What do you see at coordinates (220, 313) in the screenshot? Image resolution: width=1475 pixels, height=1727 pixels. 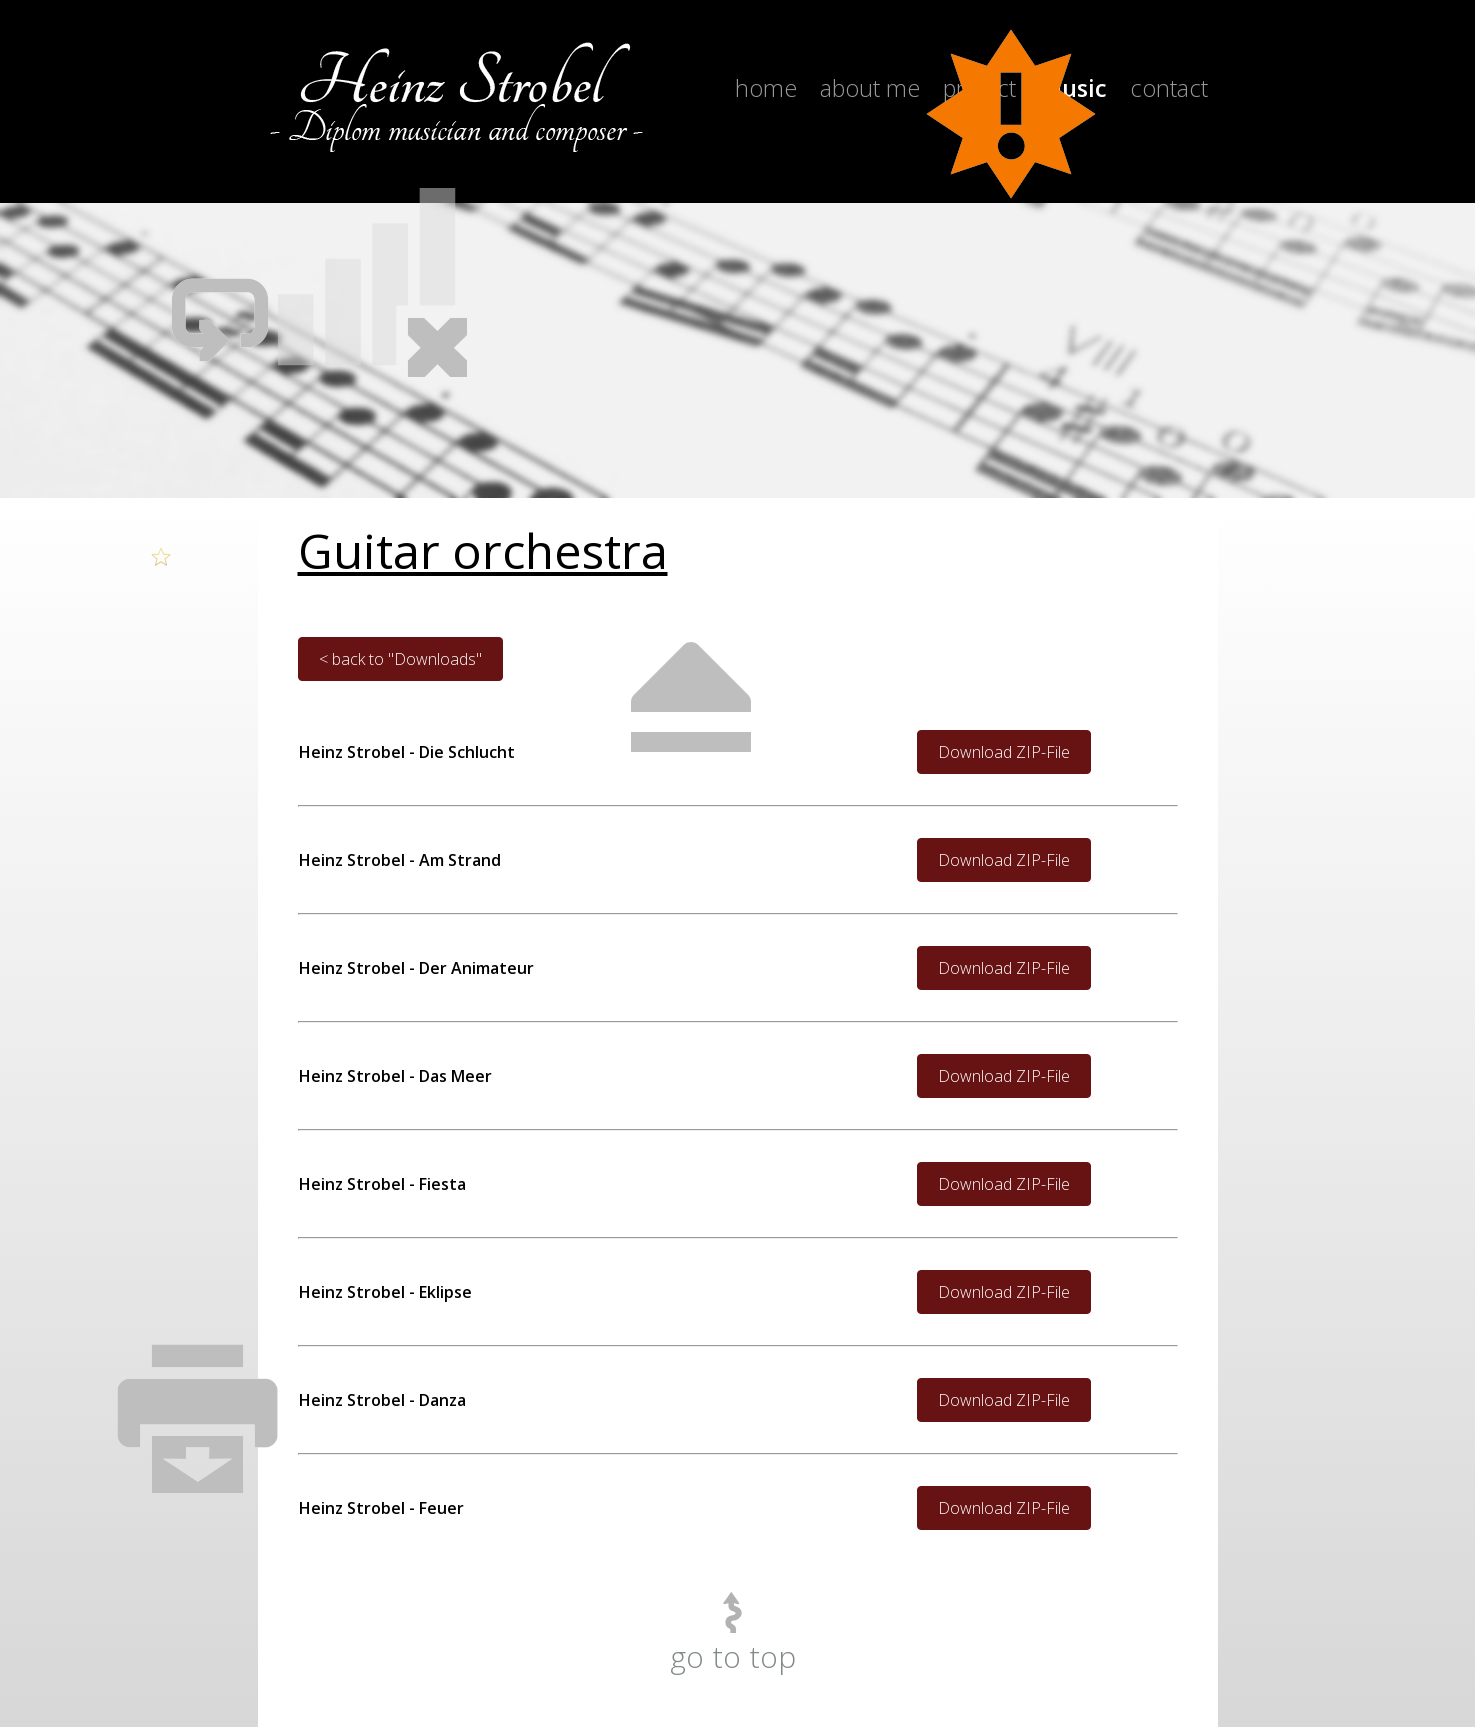 I see `enable playlist repeat mode` at bounding box center [220, 313].